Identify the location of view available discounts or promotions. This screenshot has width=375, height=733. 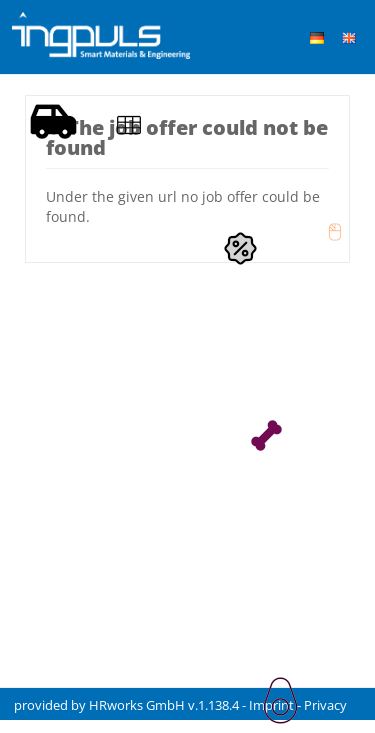
(240, 248).